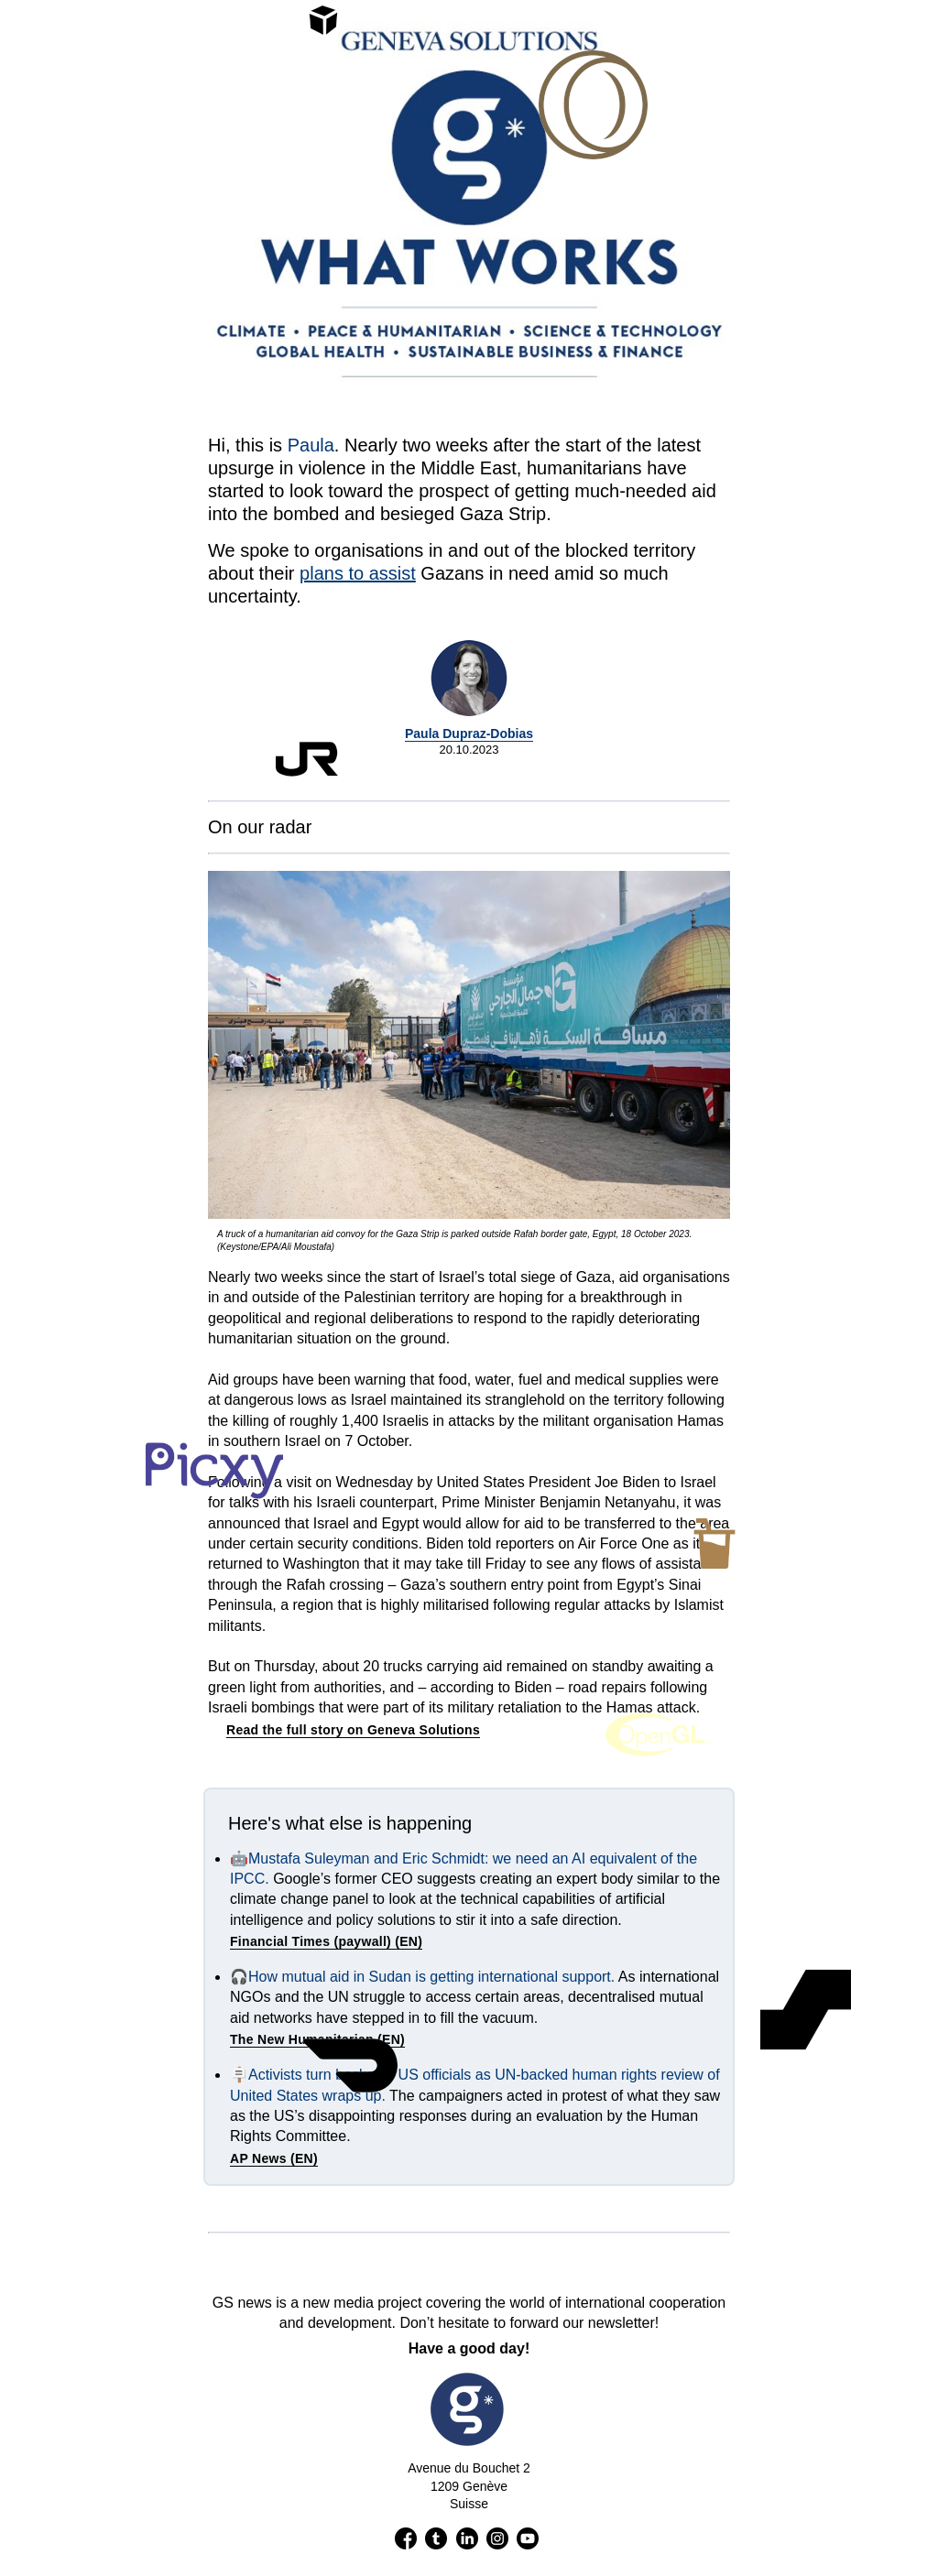  Describe the element at coordinates (805, 2009) in the screenshot. I see `salt project logo` at that location.